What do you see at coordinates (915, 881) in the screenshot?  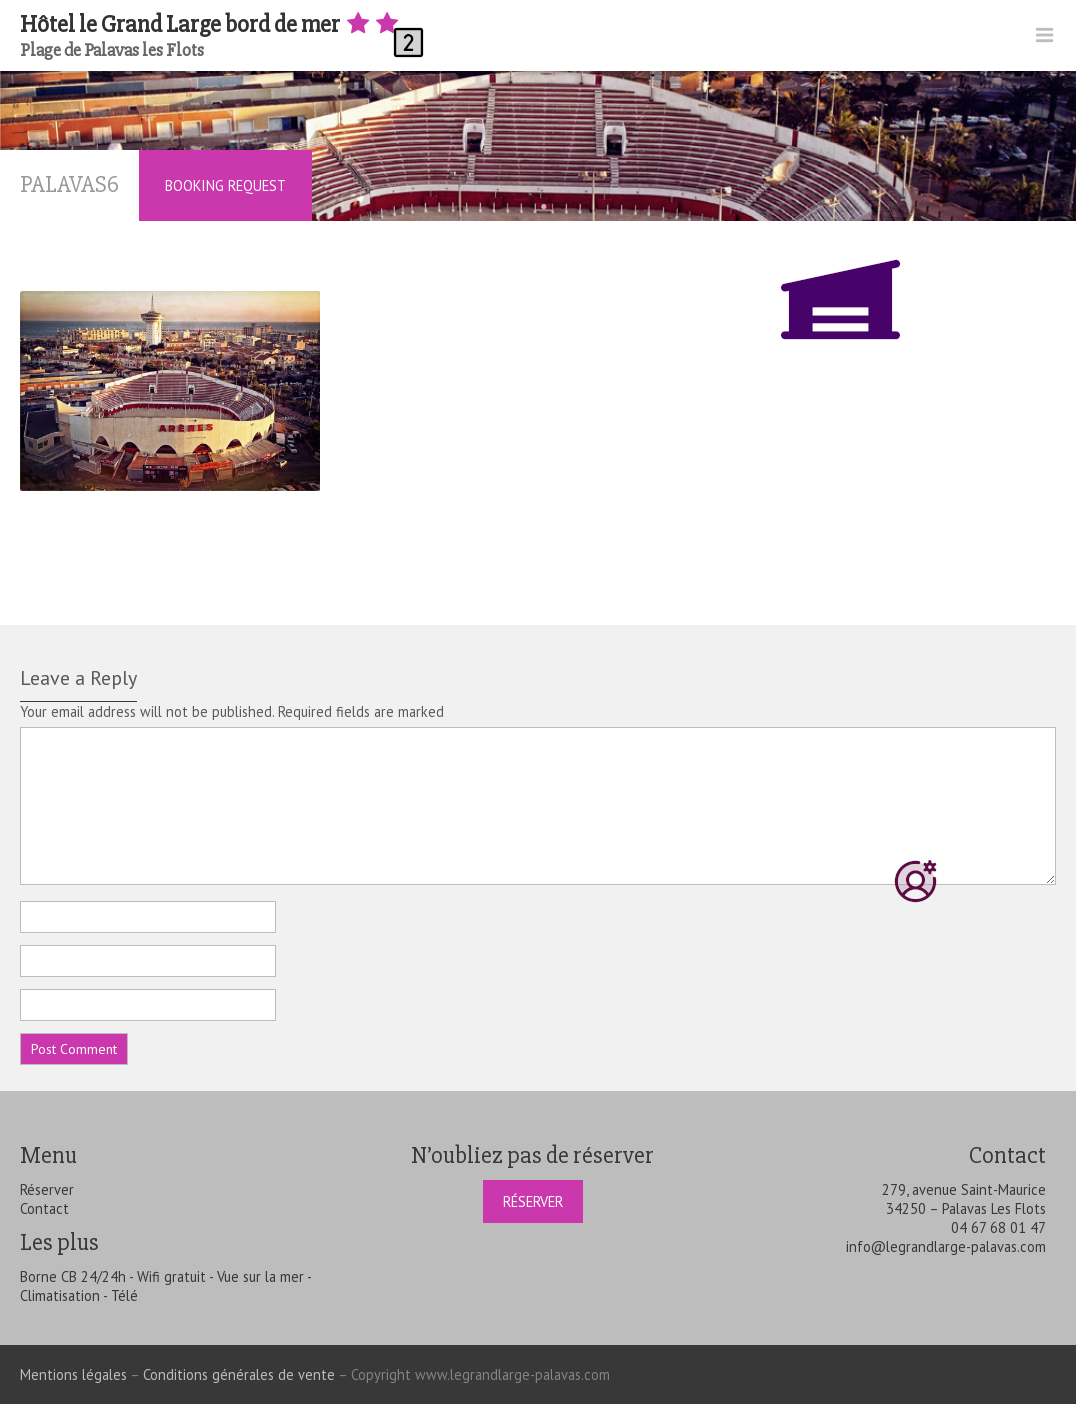 I see `access user profile settings` at bounding box center [915, 881].